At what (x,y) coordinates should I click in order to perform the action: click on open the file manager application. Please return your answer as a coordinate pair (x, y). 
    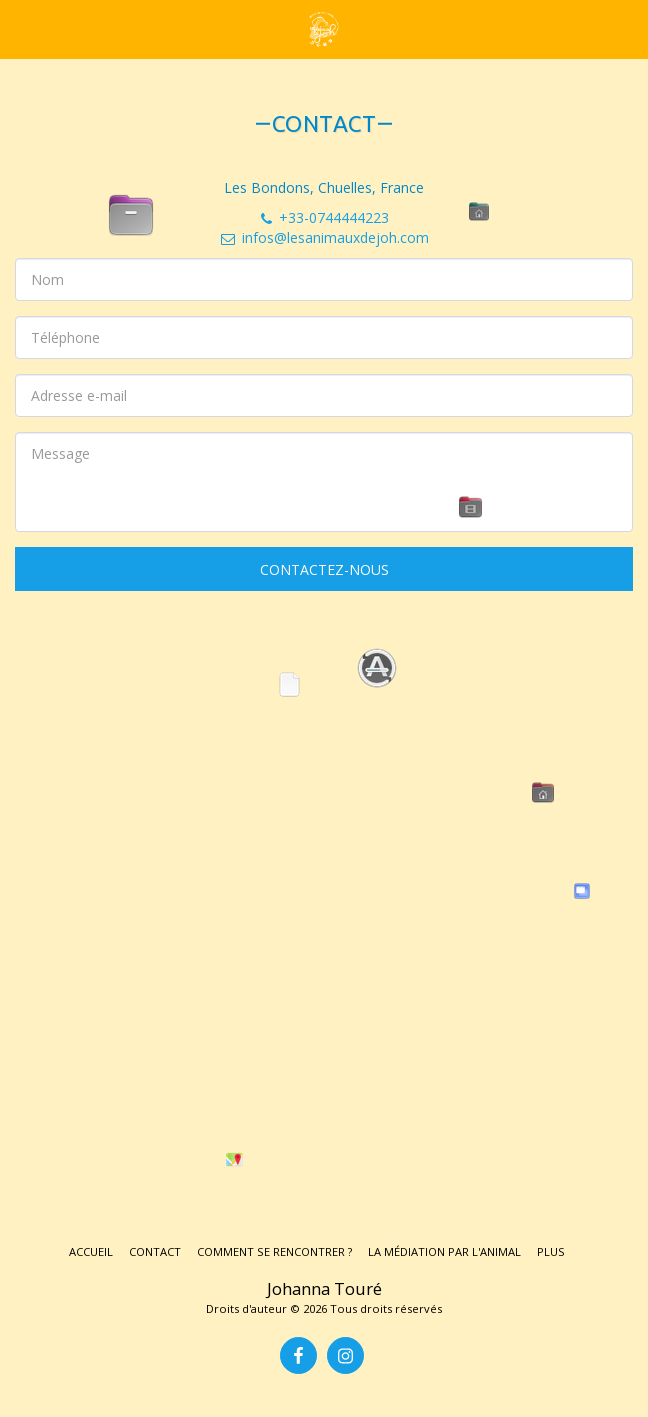
    Looking at the image, I should click on (131, 215).